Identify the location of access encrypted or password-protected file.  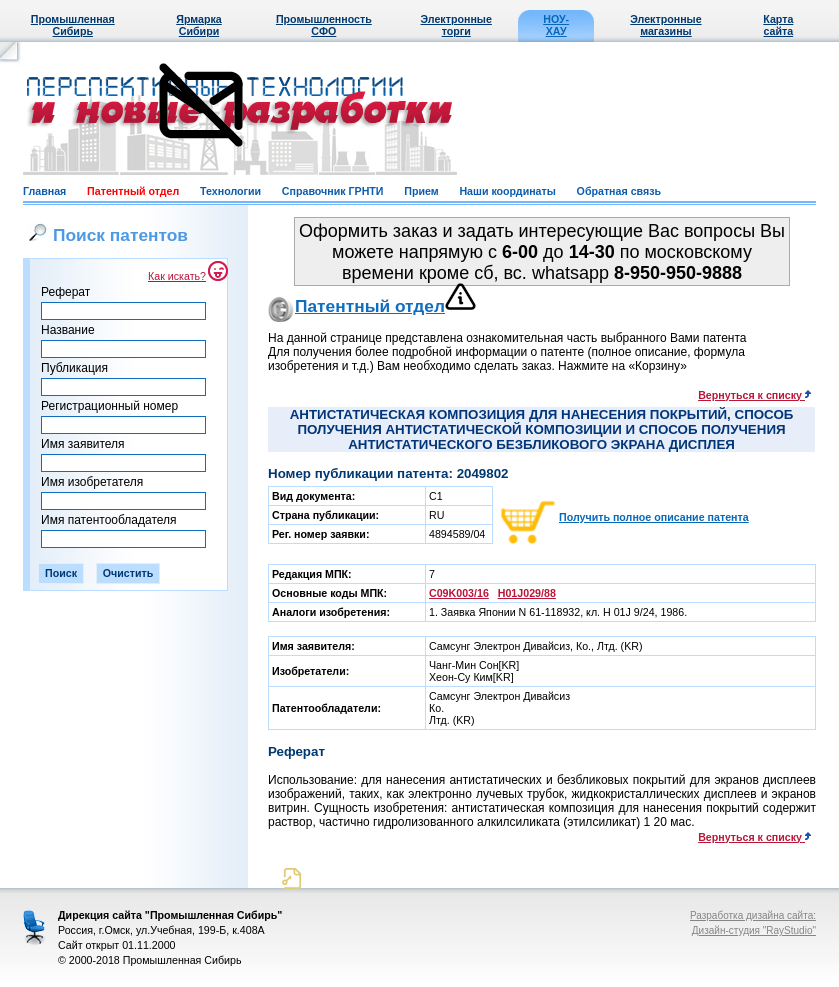
(292, 878).